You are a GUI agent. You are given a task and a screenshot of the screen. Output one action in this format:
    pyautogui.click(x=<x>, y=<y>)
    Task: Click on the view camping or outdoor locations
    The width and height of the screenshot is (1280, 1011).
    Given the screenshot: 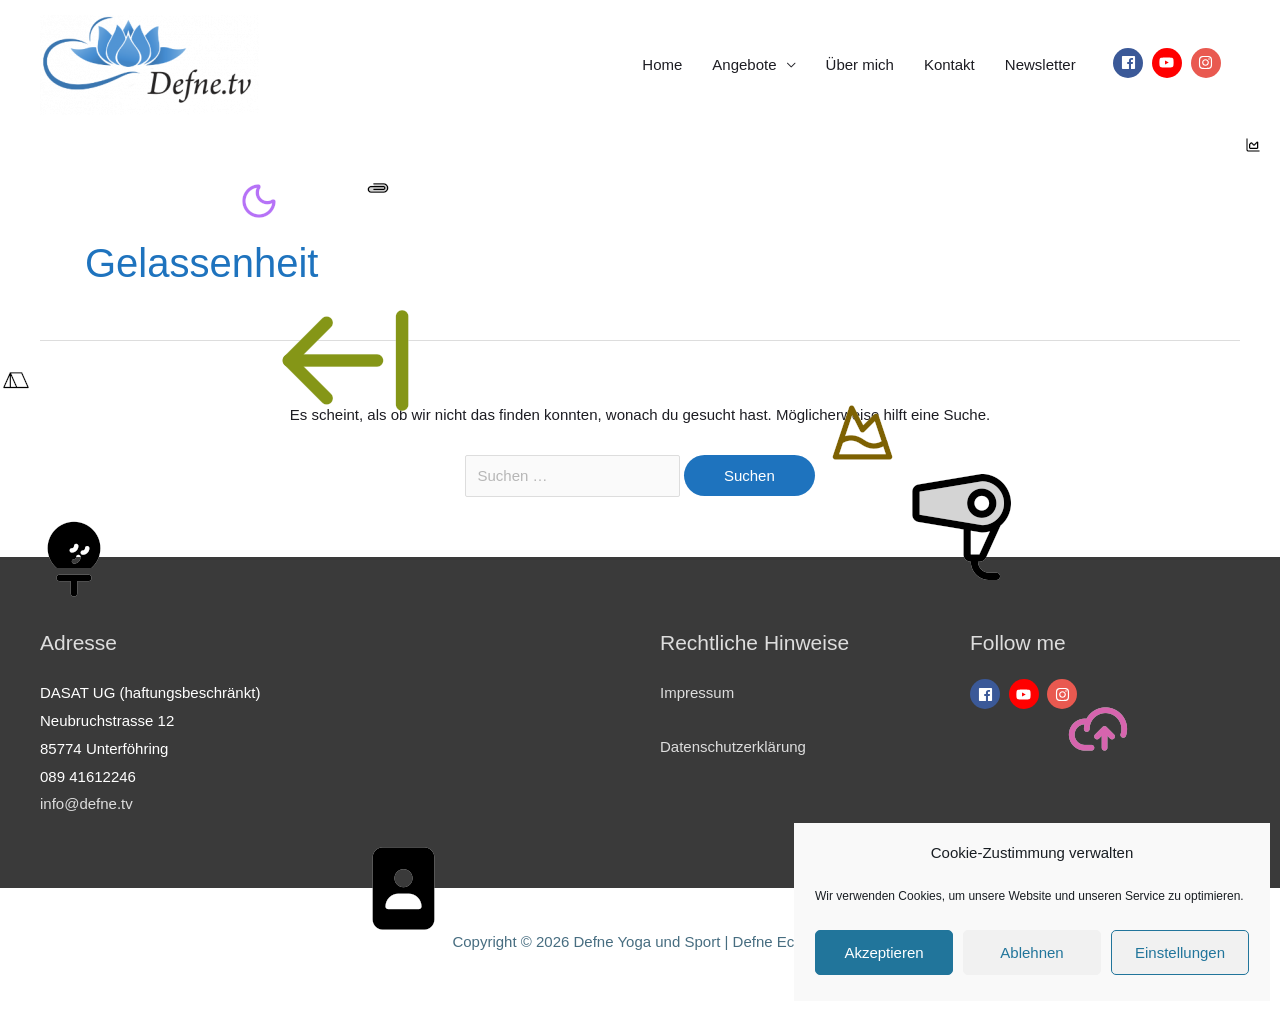 What is the action you would take?
    pyautogui.click(x=16, y=381)
    